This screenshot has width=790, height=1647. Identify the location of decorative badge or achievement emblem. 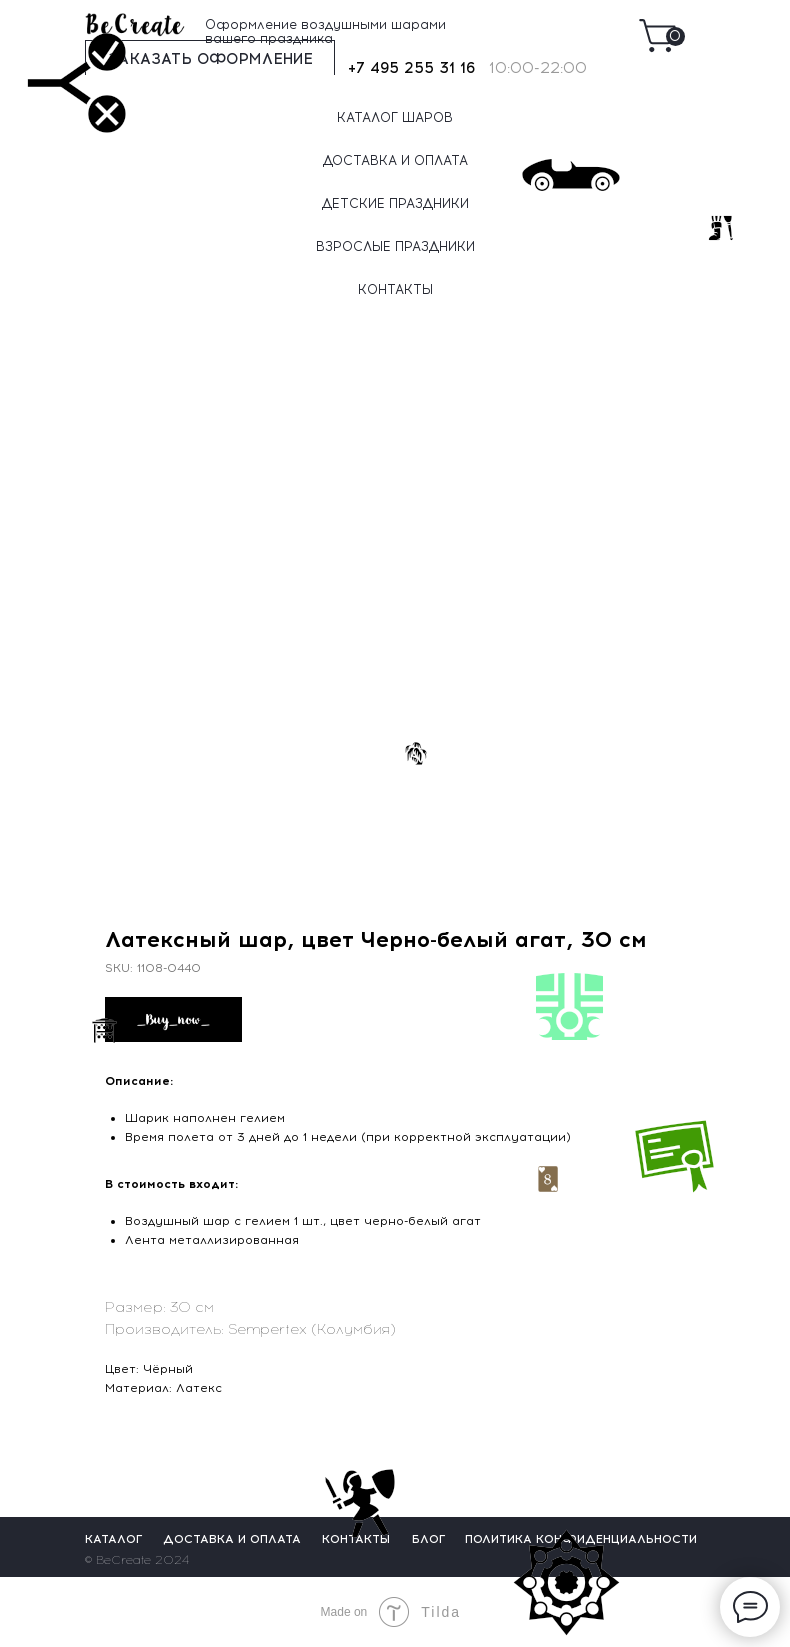
(566, 1582).